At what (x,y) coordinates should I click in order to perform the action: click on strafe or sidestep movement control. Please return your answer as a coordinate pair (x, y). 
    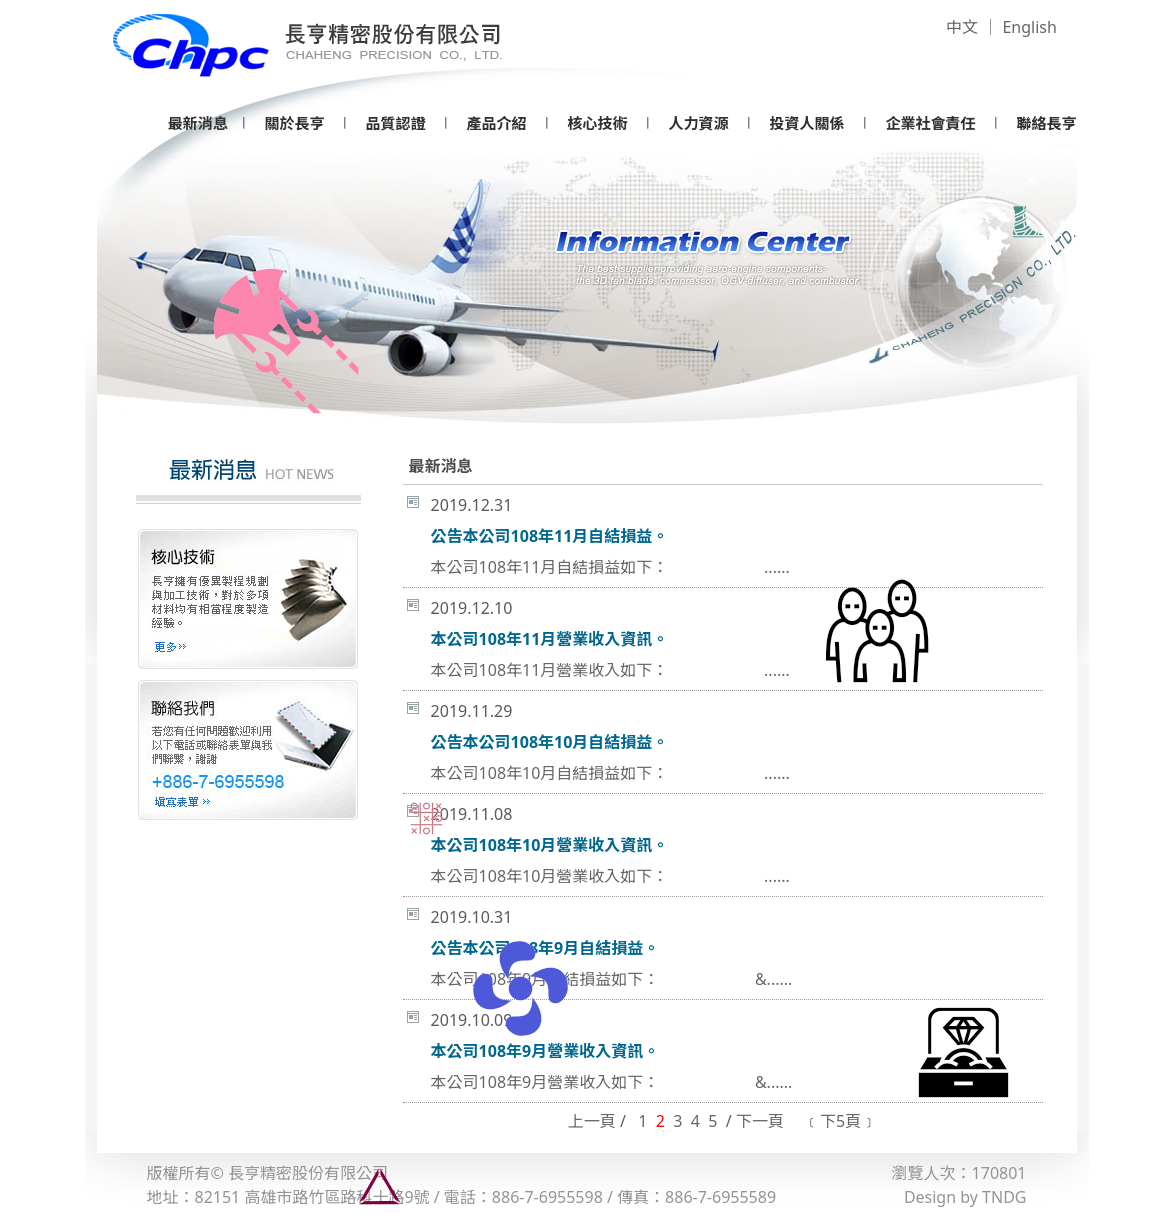
    Looking at the image, I should click on (289, 341).